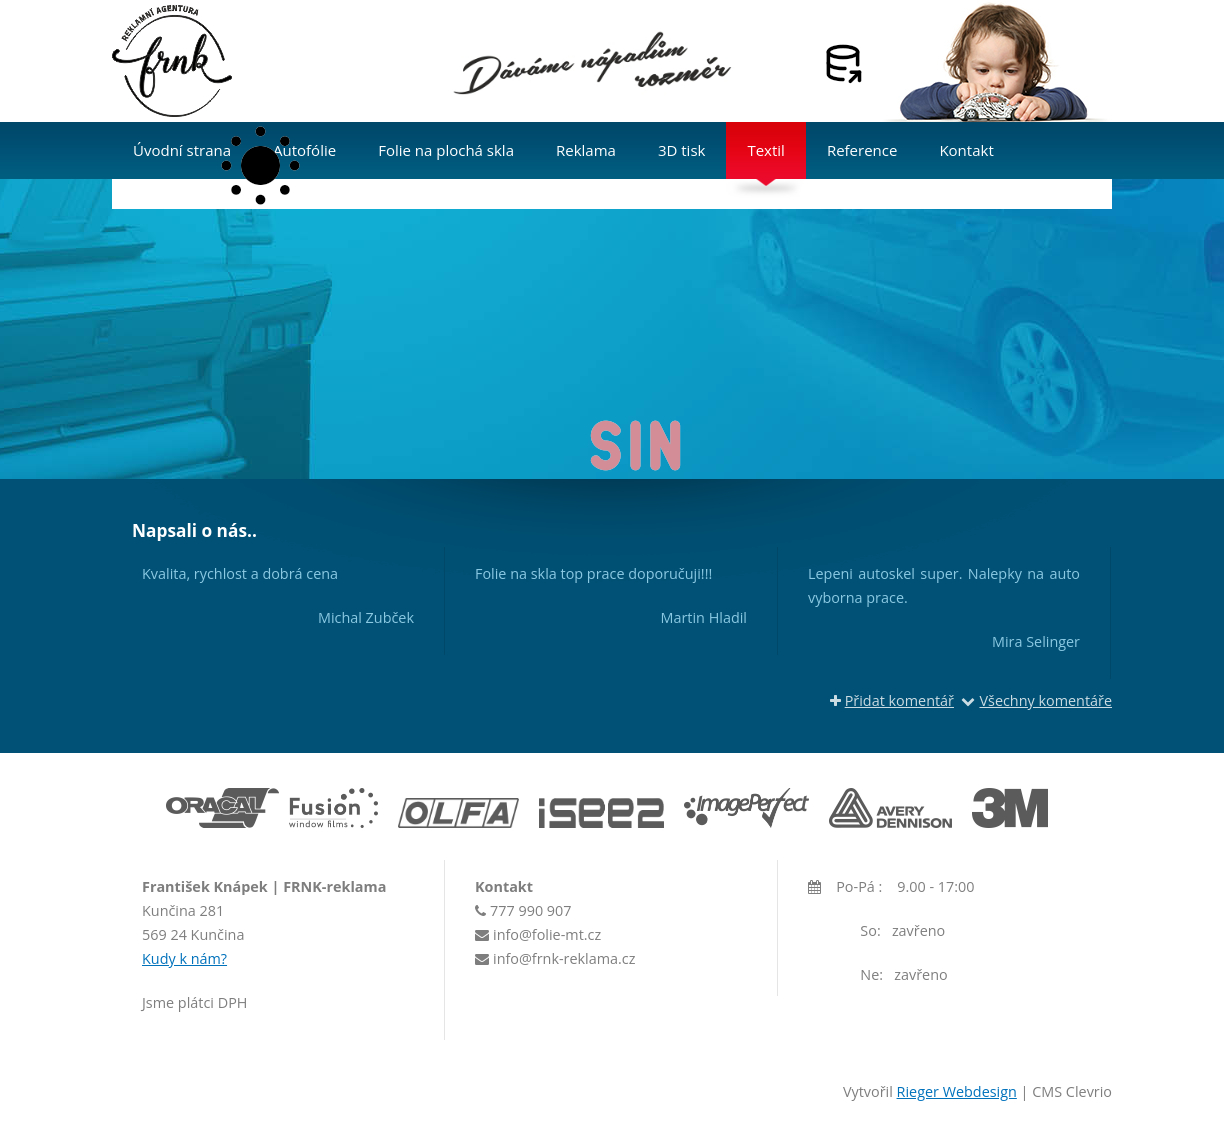 The image size is (1224, 1134). What do you see at coordinates (260, 165) in the screenshot?
I see `decrease screen brightness` at bounding box center [260, 165].